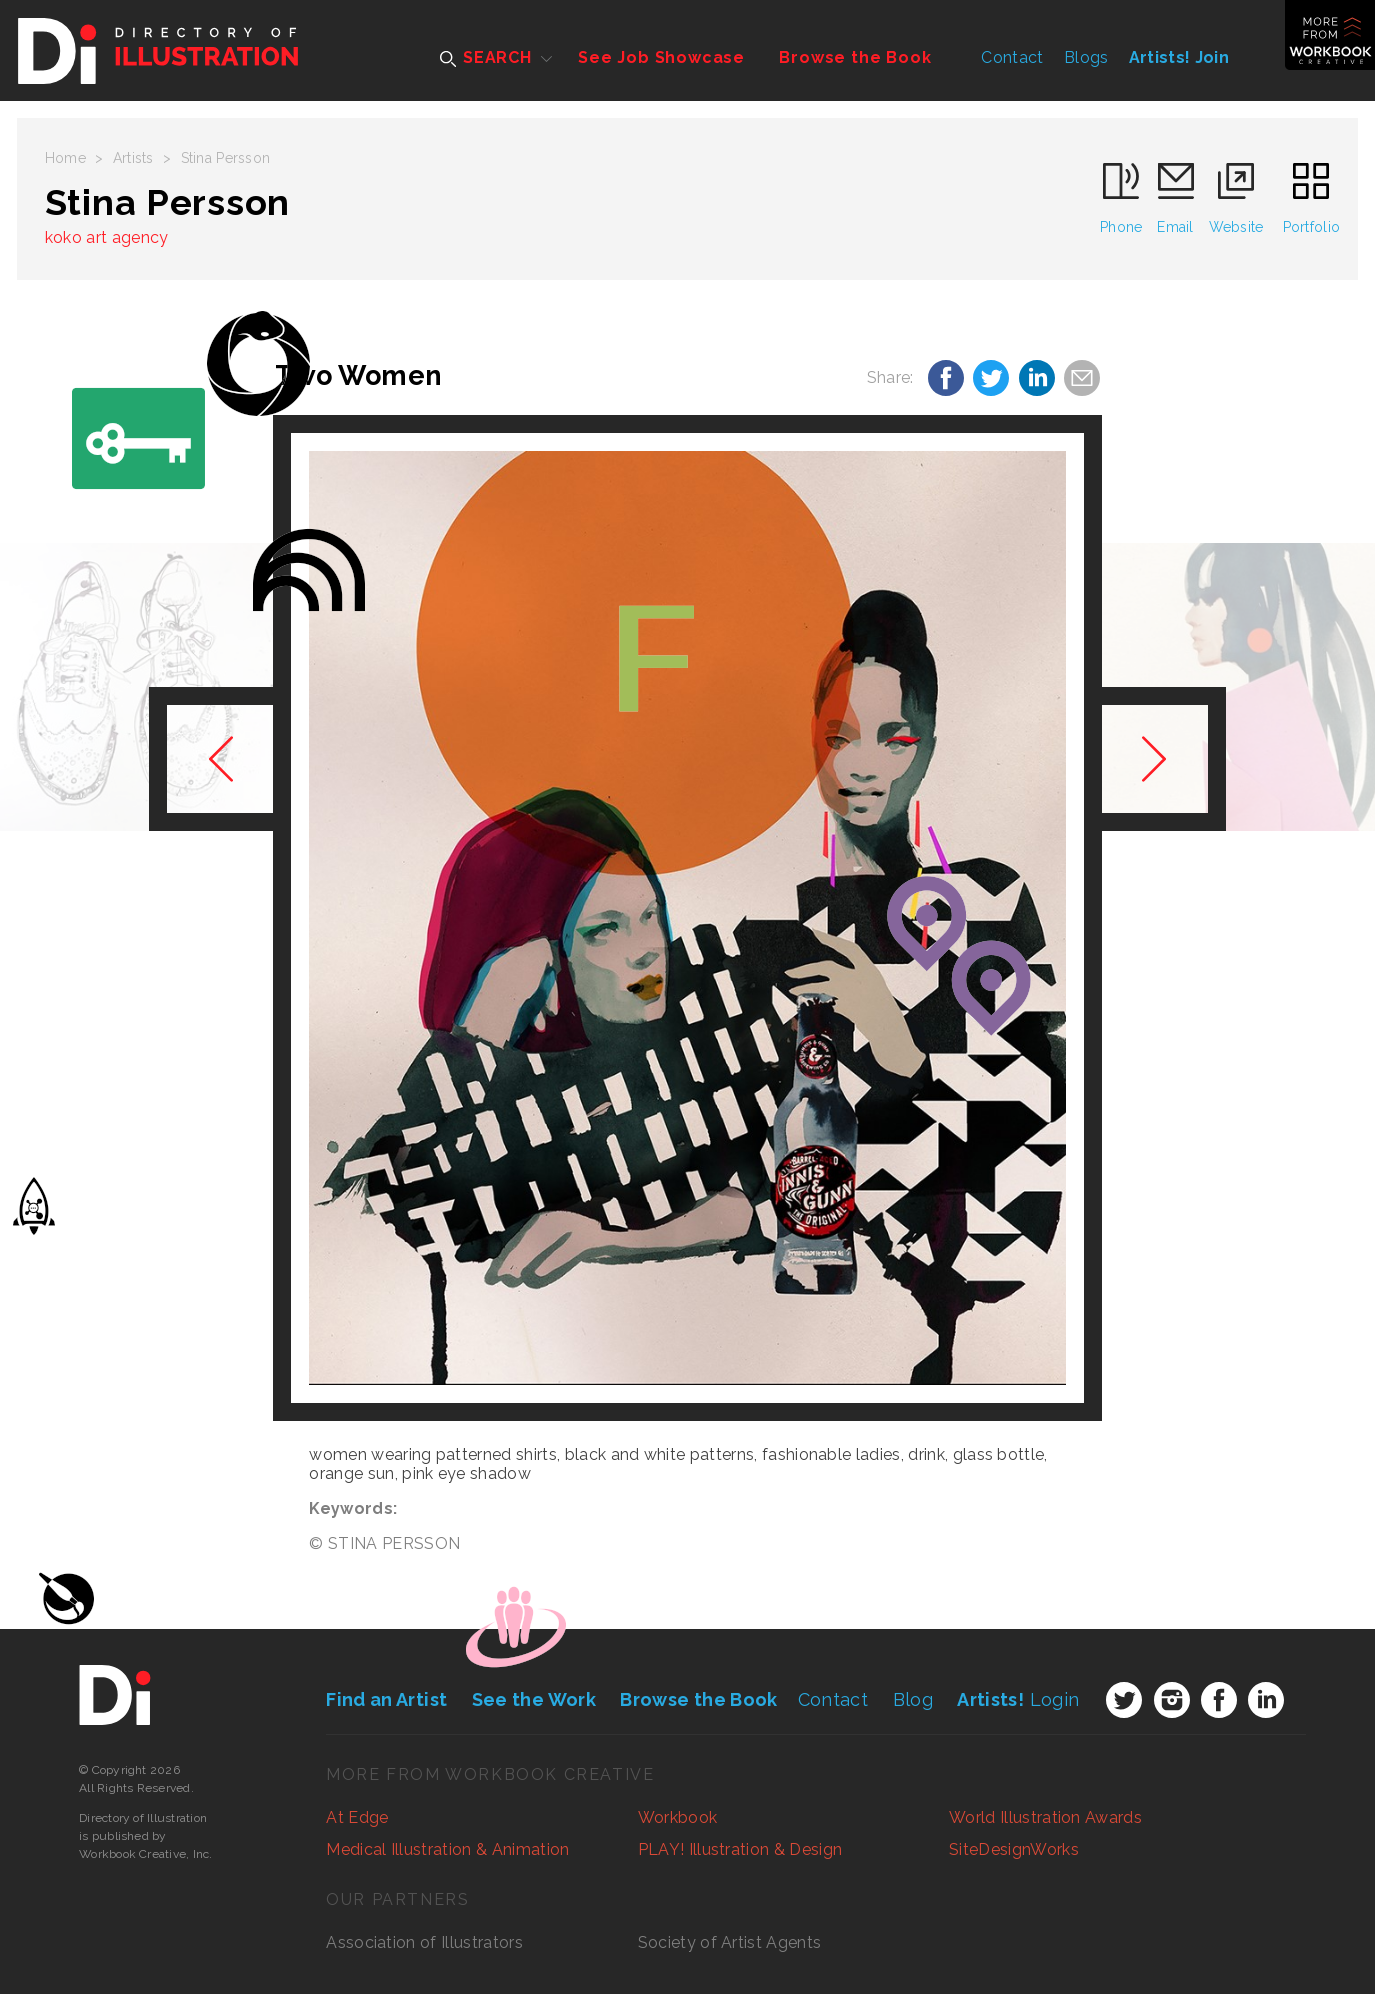 The height and width of the screenshot is (1994, 1375). What do you see at coordinates (34, 1206) in the screenshot?
I see `Apache RocketMQ logo` at bounding box center [34, 1206].